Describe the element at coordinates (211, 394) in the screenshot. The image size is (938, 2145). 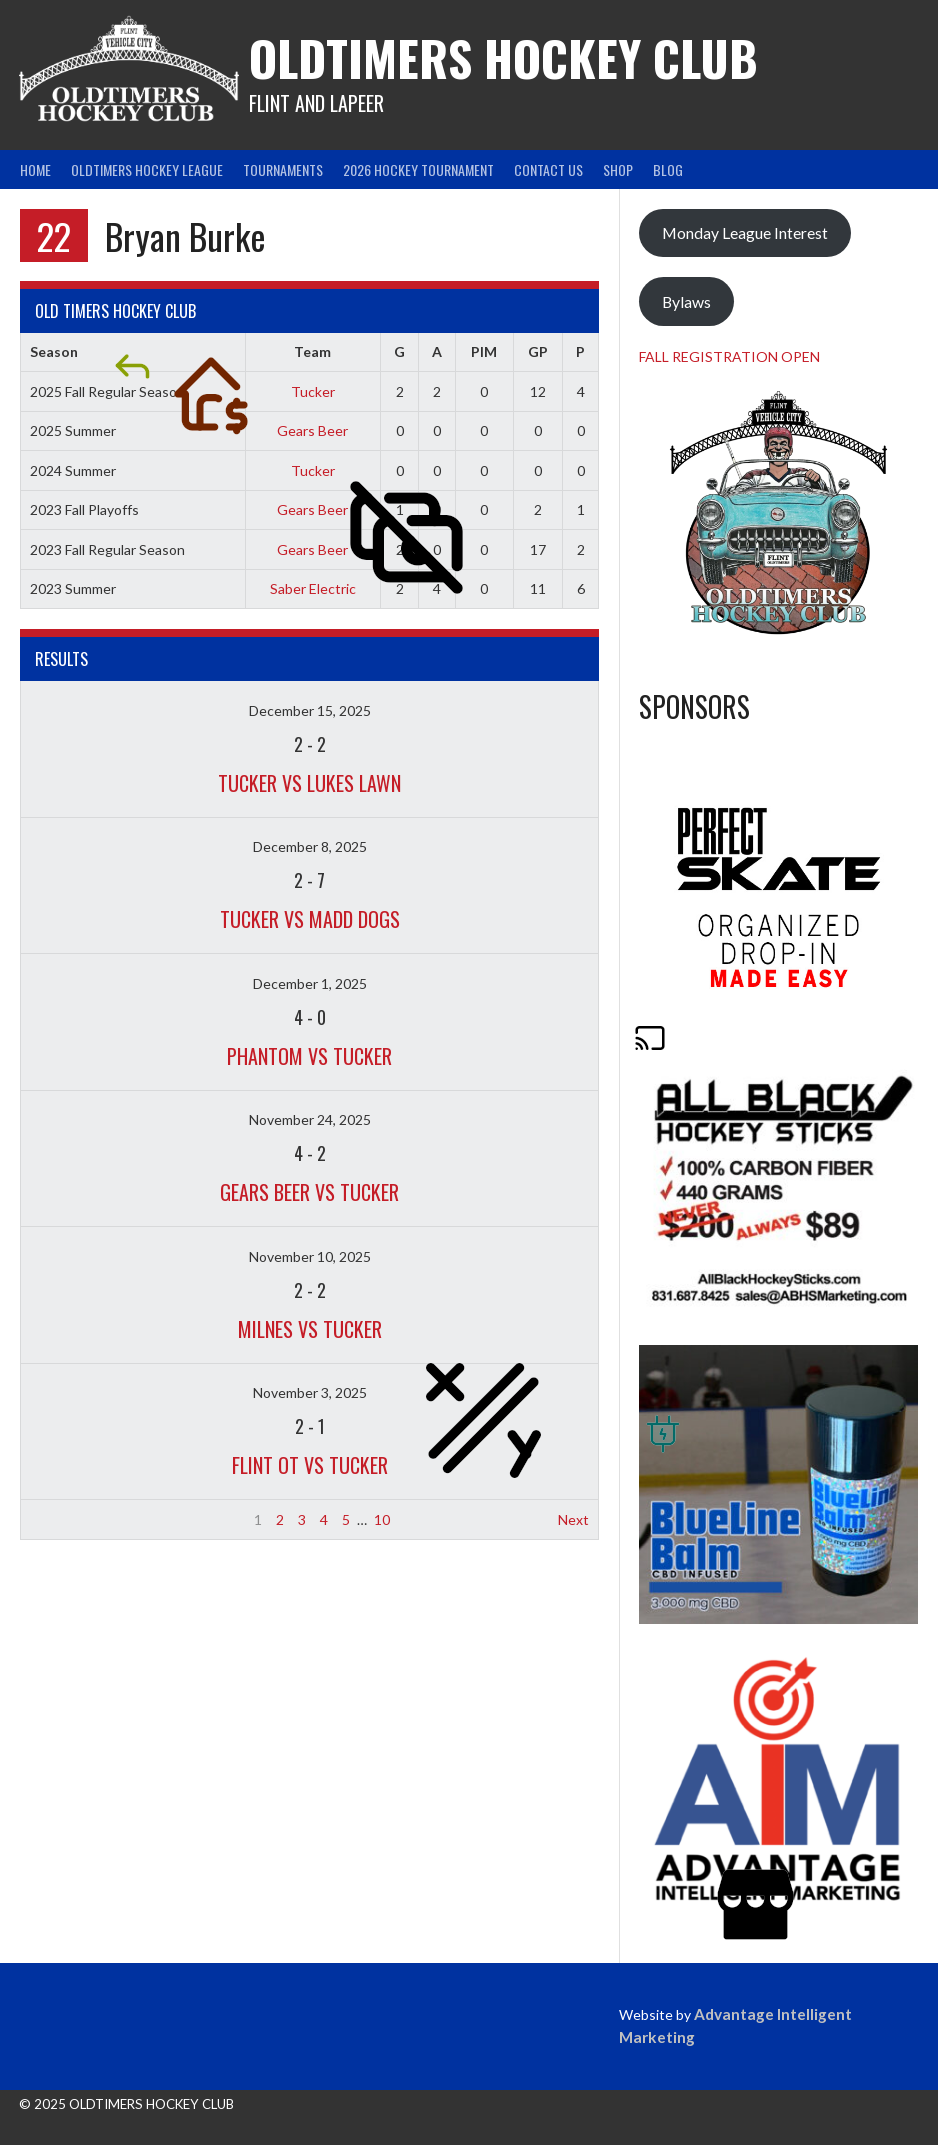
I see `view home financing or mortgage options` at that location.